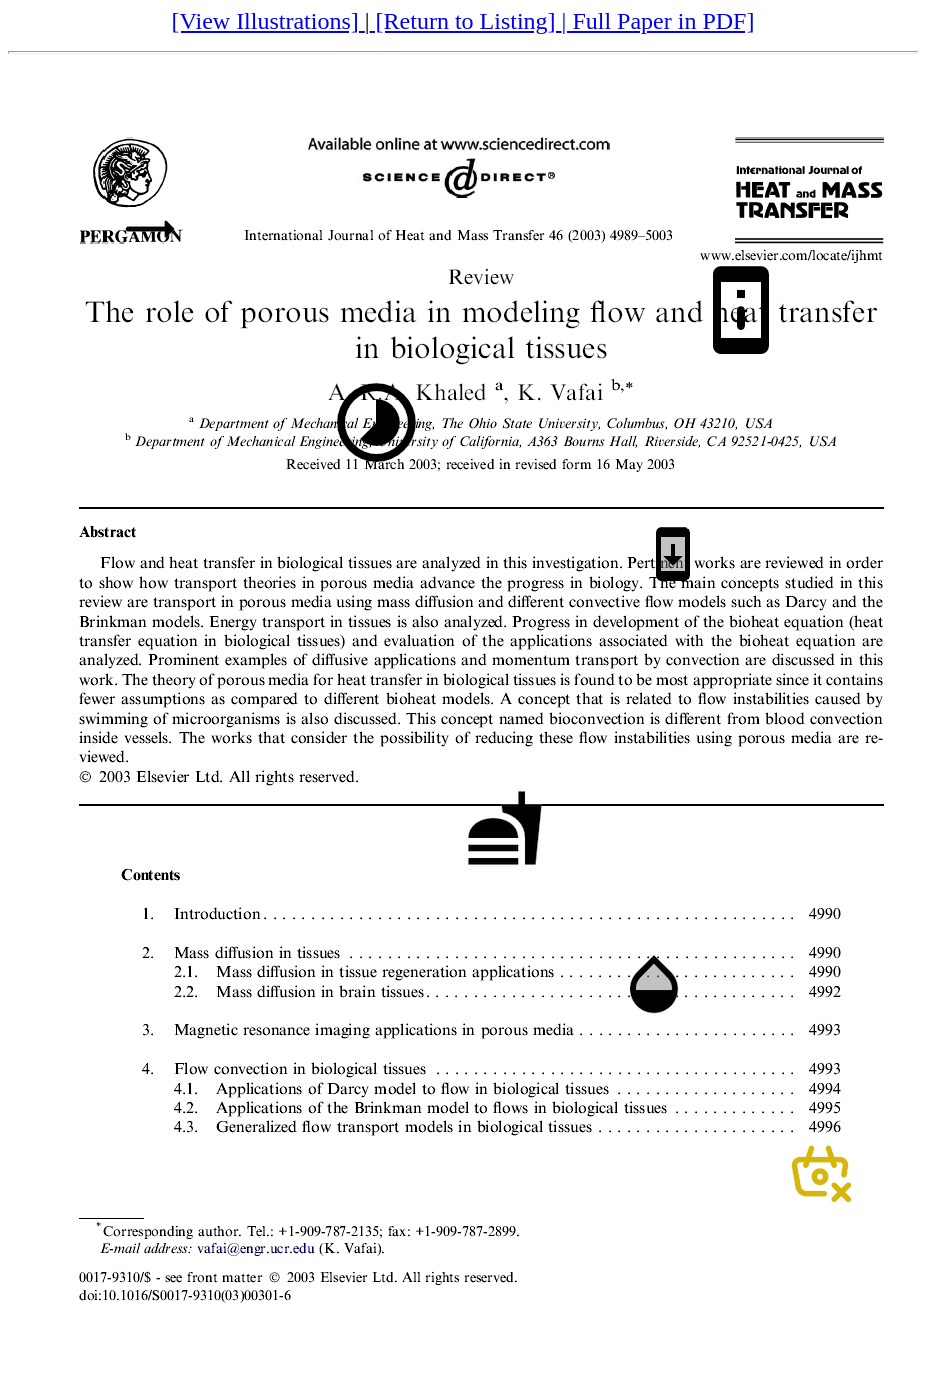 The width and height of the screenshot is (926, 1387). Describe the element at coordinates (673, 554) in the screenshot. I see `system update available for download` at that location.